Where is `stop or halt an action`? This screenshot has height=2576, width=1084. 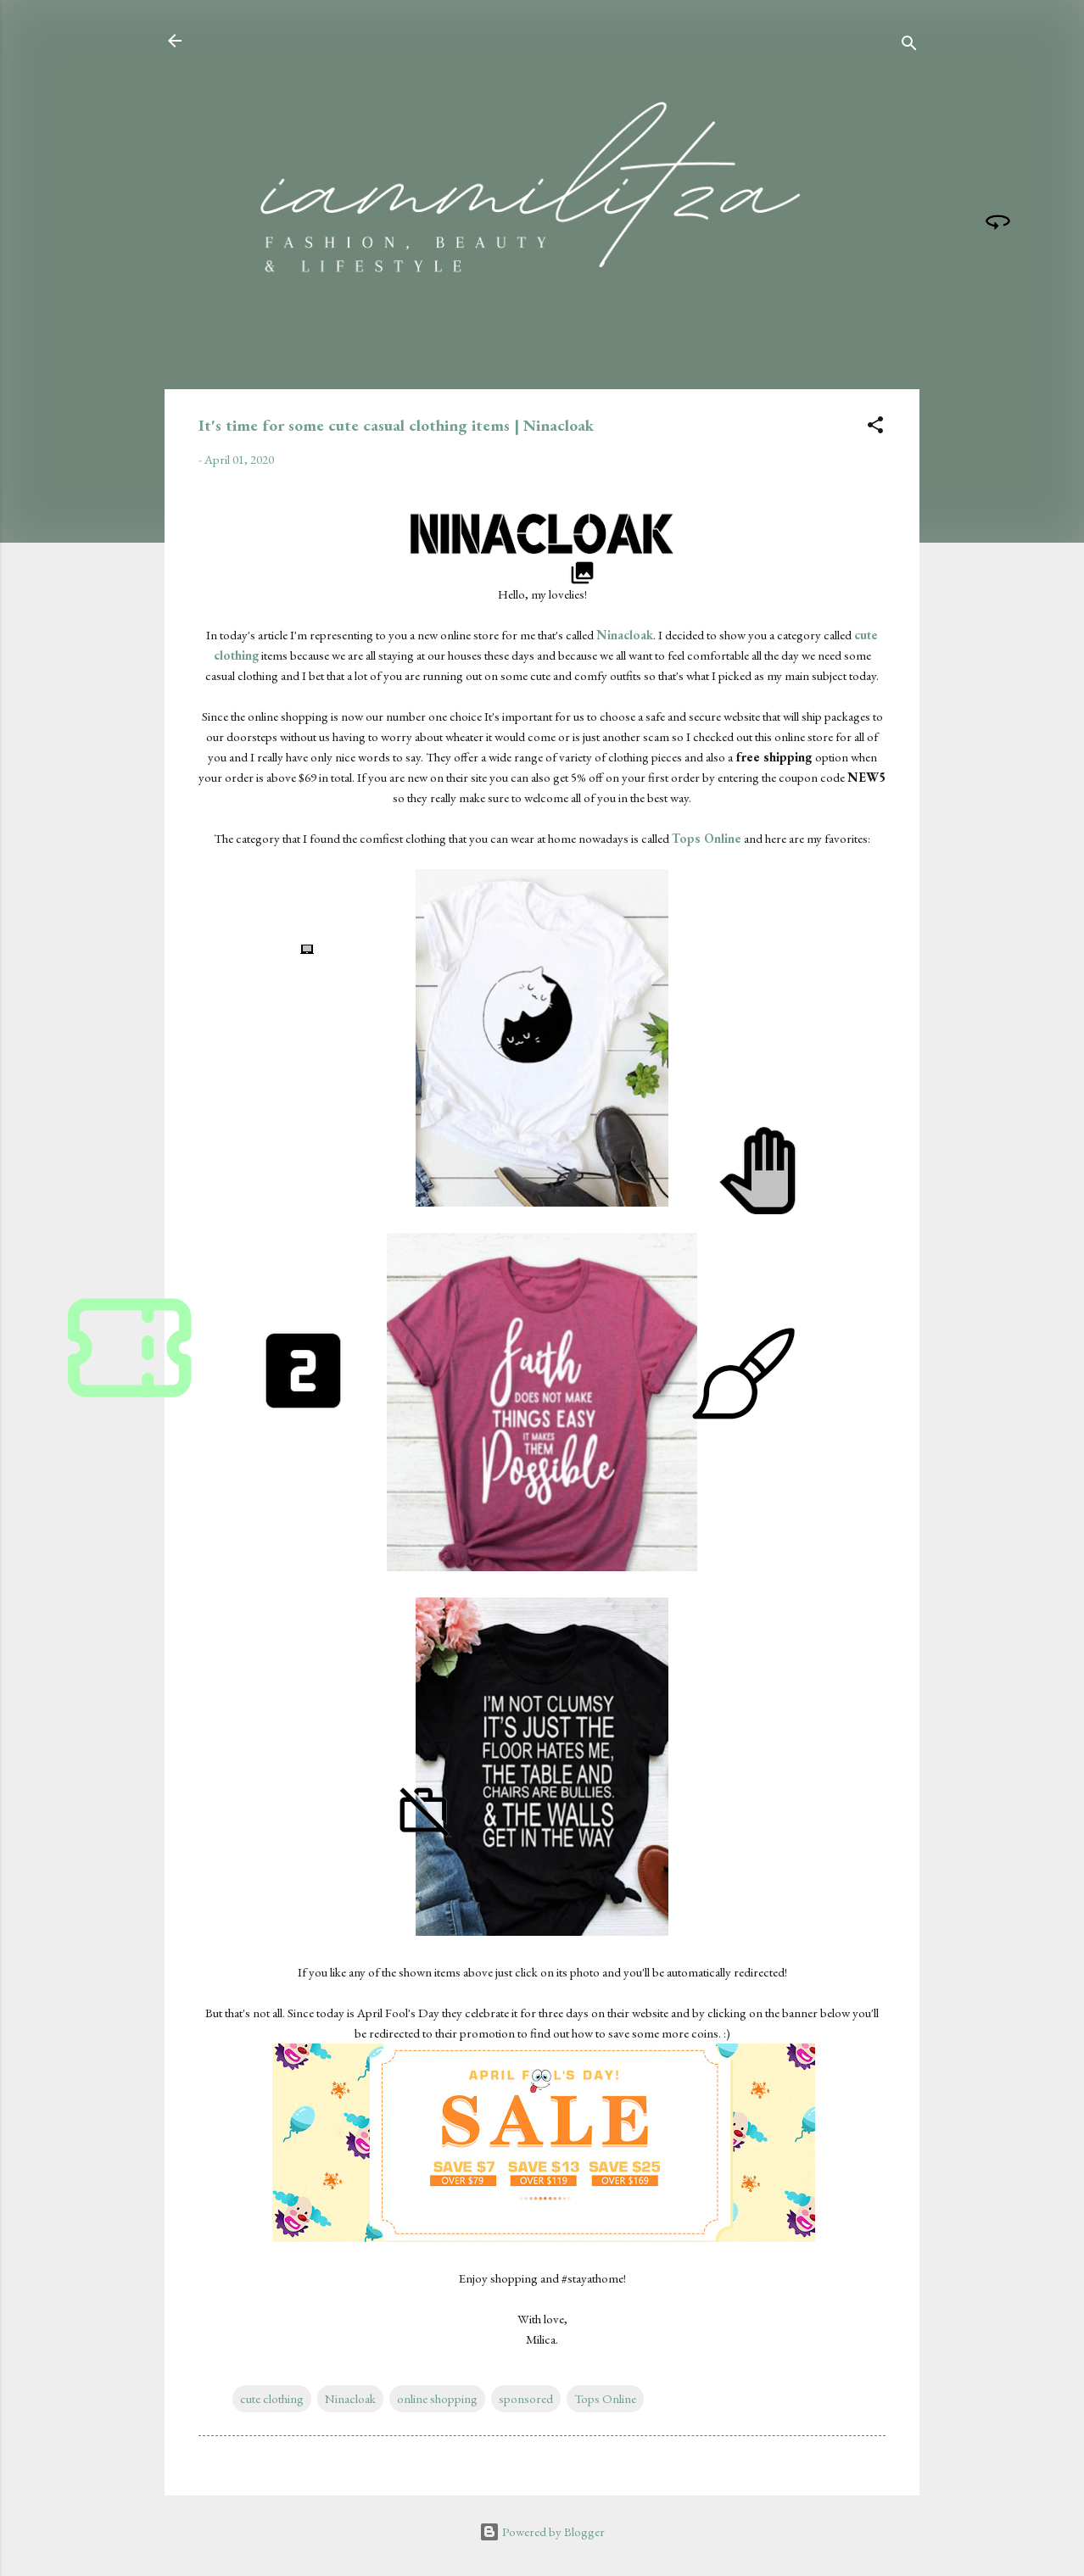
stop or halt an action is located at coordinates (758, 1170).